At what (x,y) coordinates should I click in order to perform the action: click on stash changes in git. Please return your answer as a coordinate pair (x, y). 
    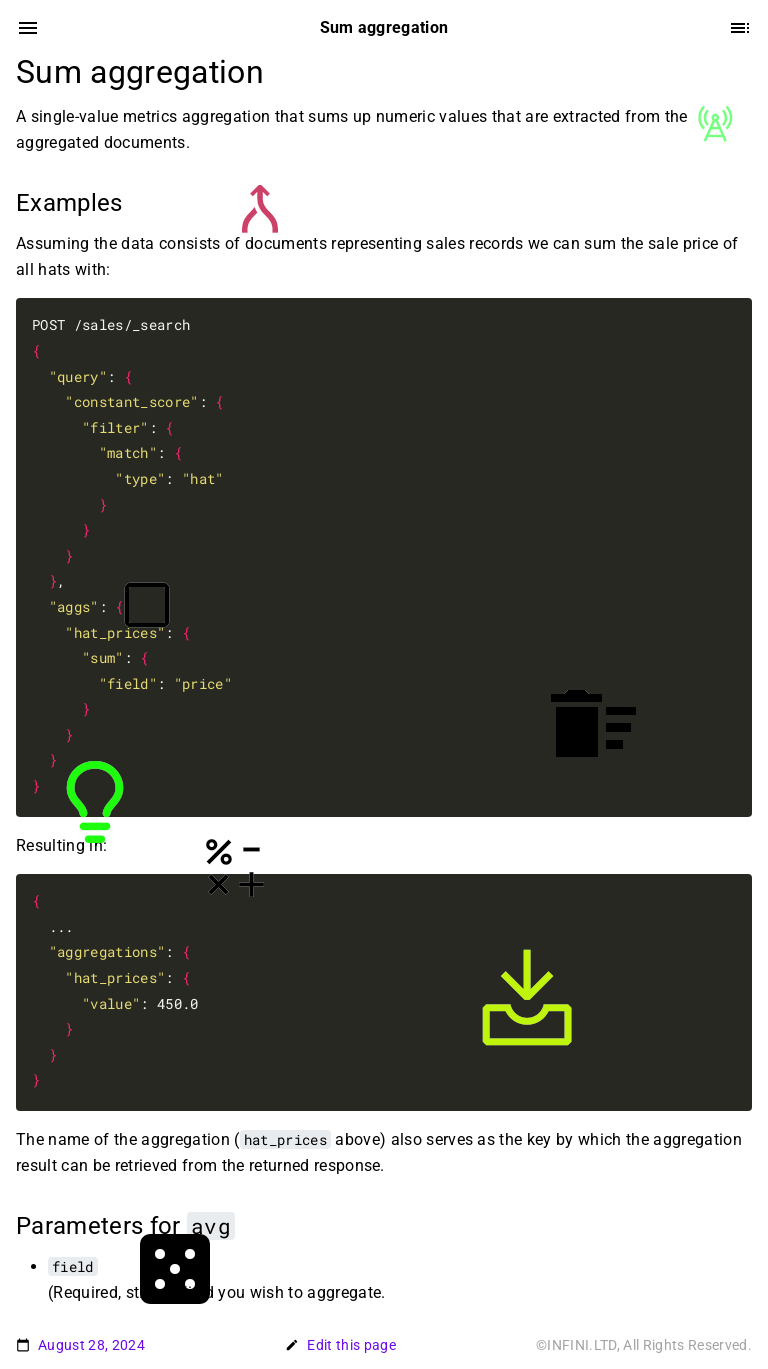
    Looking at the image, I should click on (530, 997).